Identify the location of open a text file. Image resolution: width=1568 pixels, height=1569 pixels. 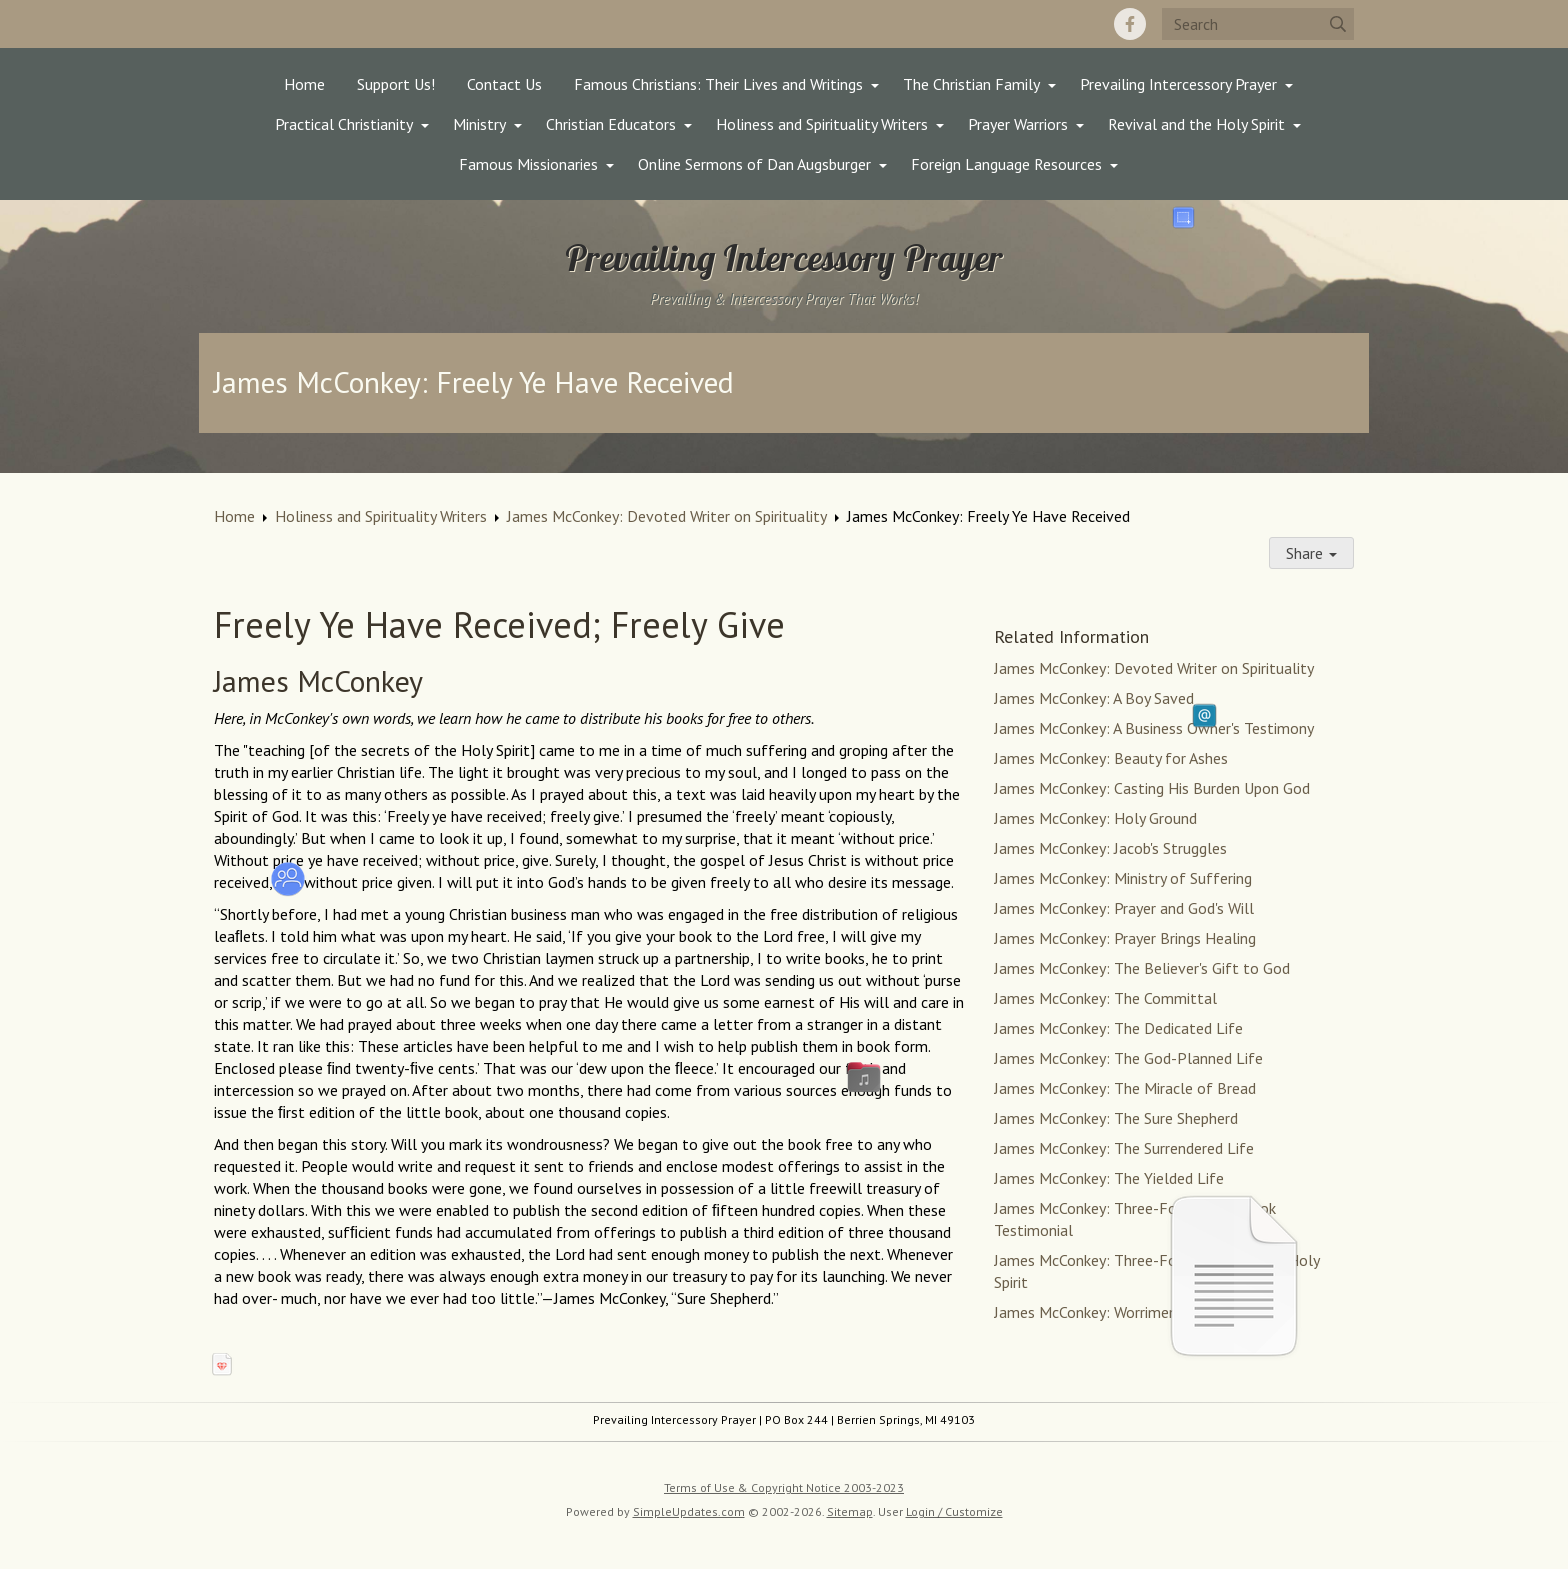
(1234, 1276).